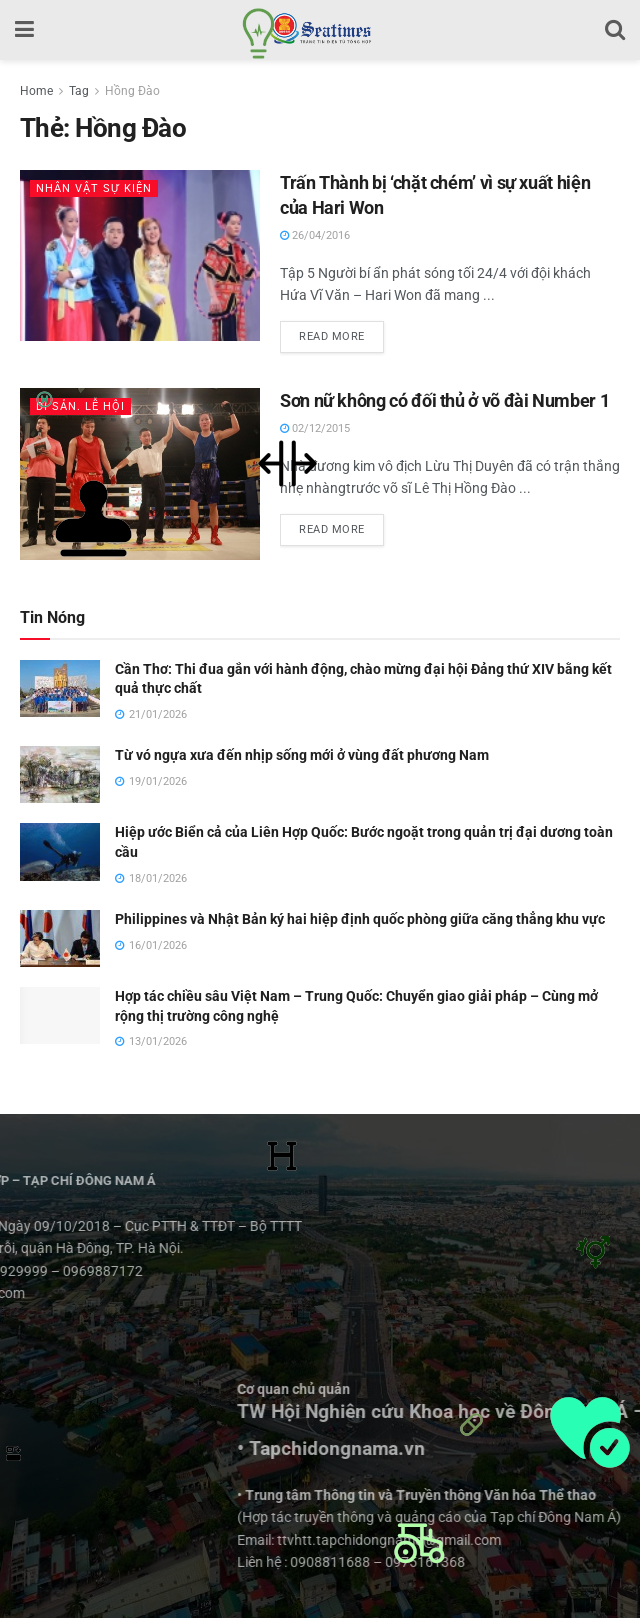  I want to click on insert a heading or header text, so click(282, 1156).